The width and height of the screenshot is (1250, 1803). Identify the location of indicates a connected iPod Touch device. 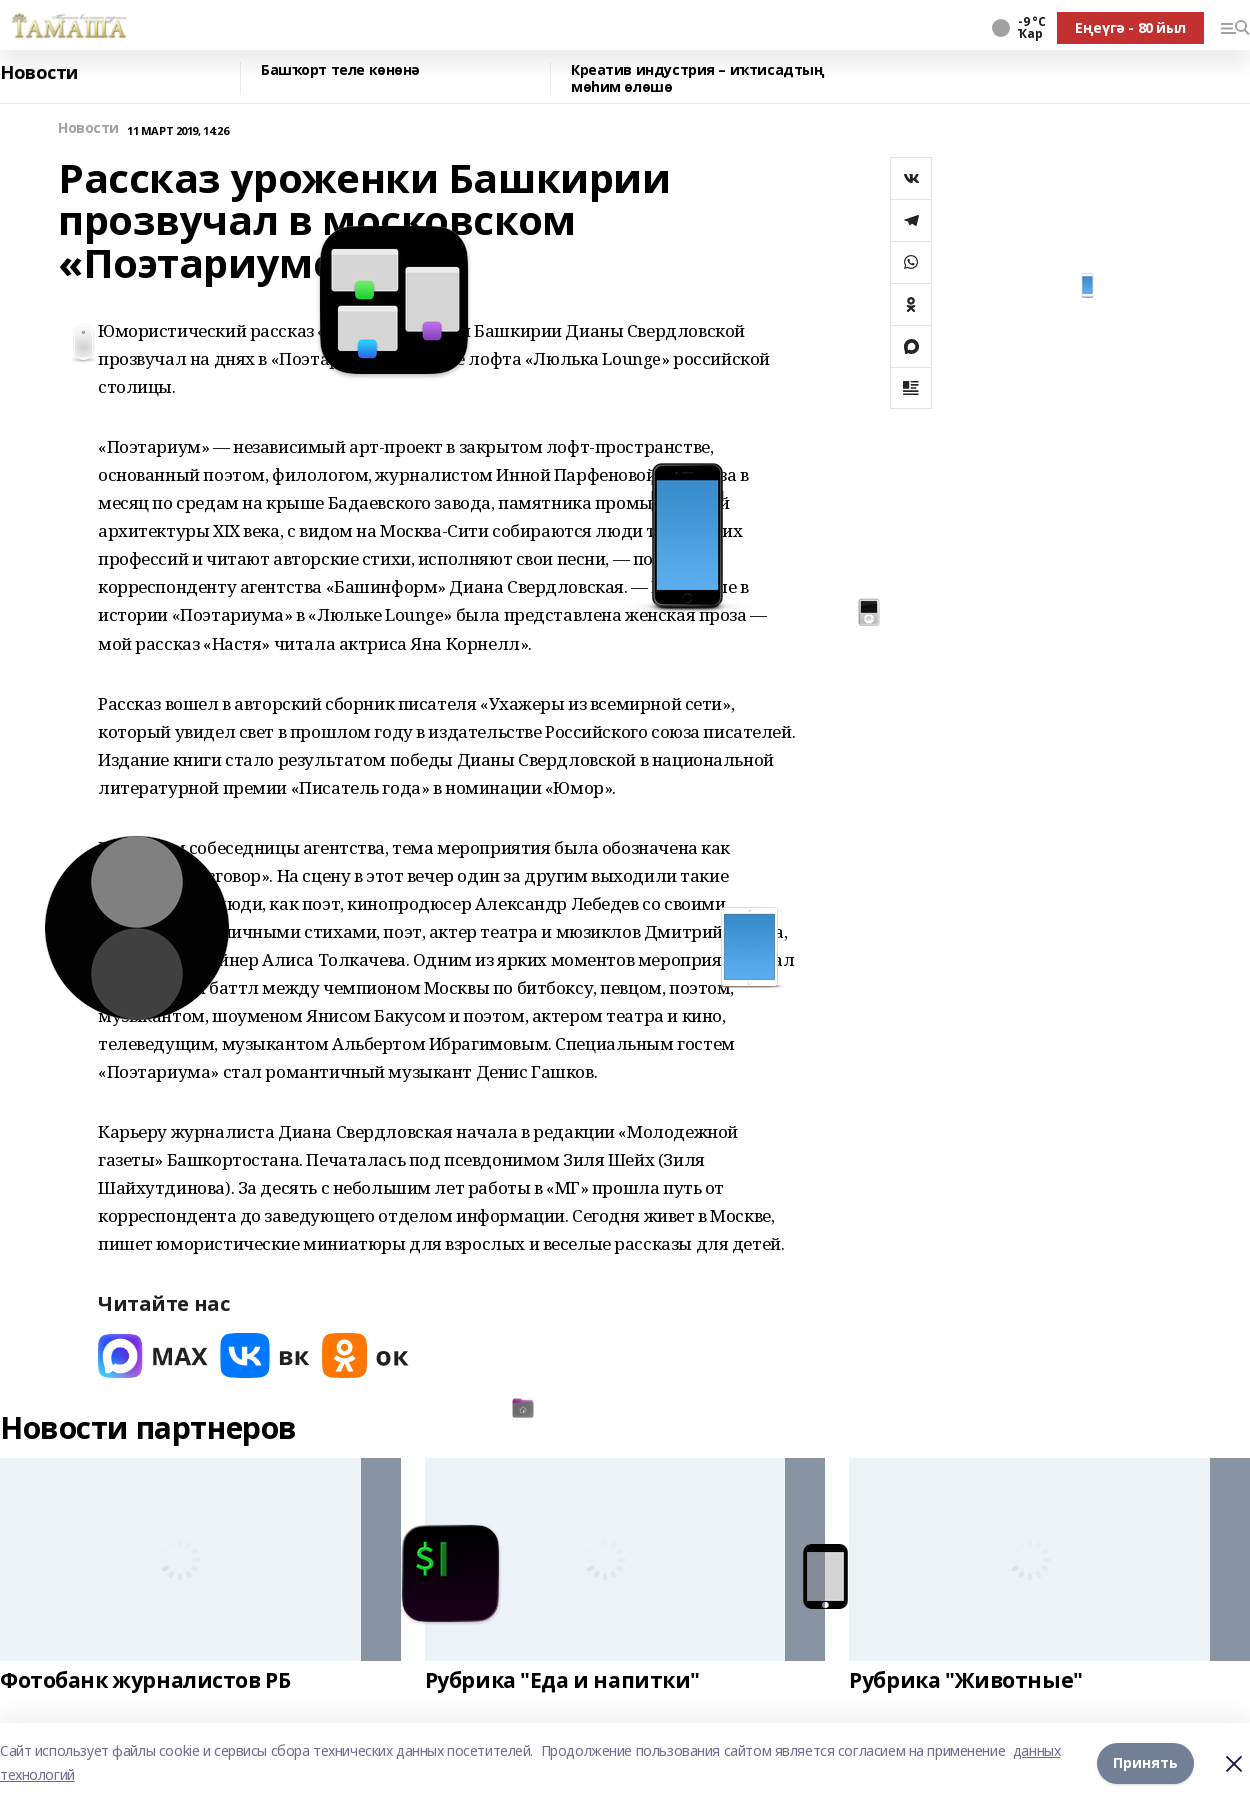
(1087, 285).